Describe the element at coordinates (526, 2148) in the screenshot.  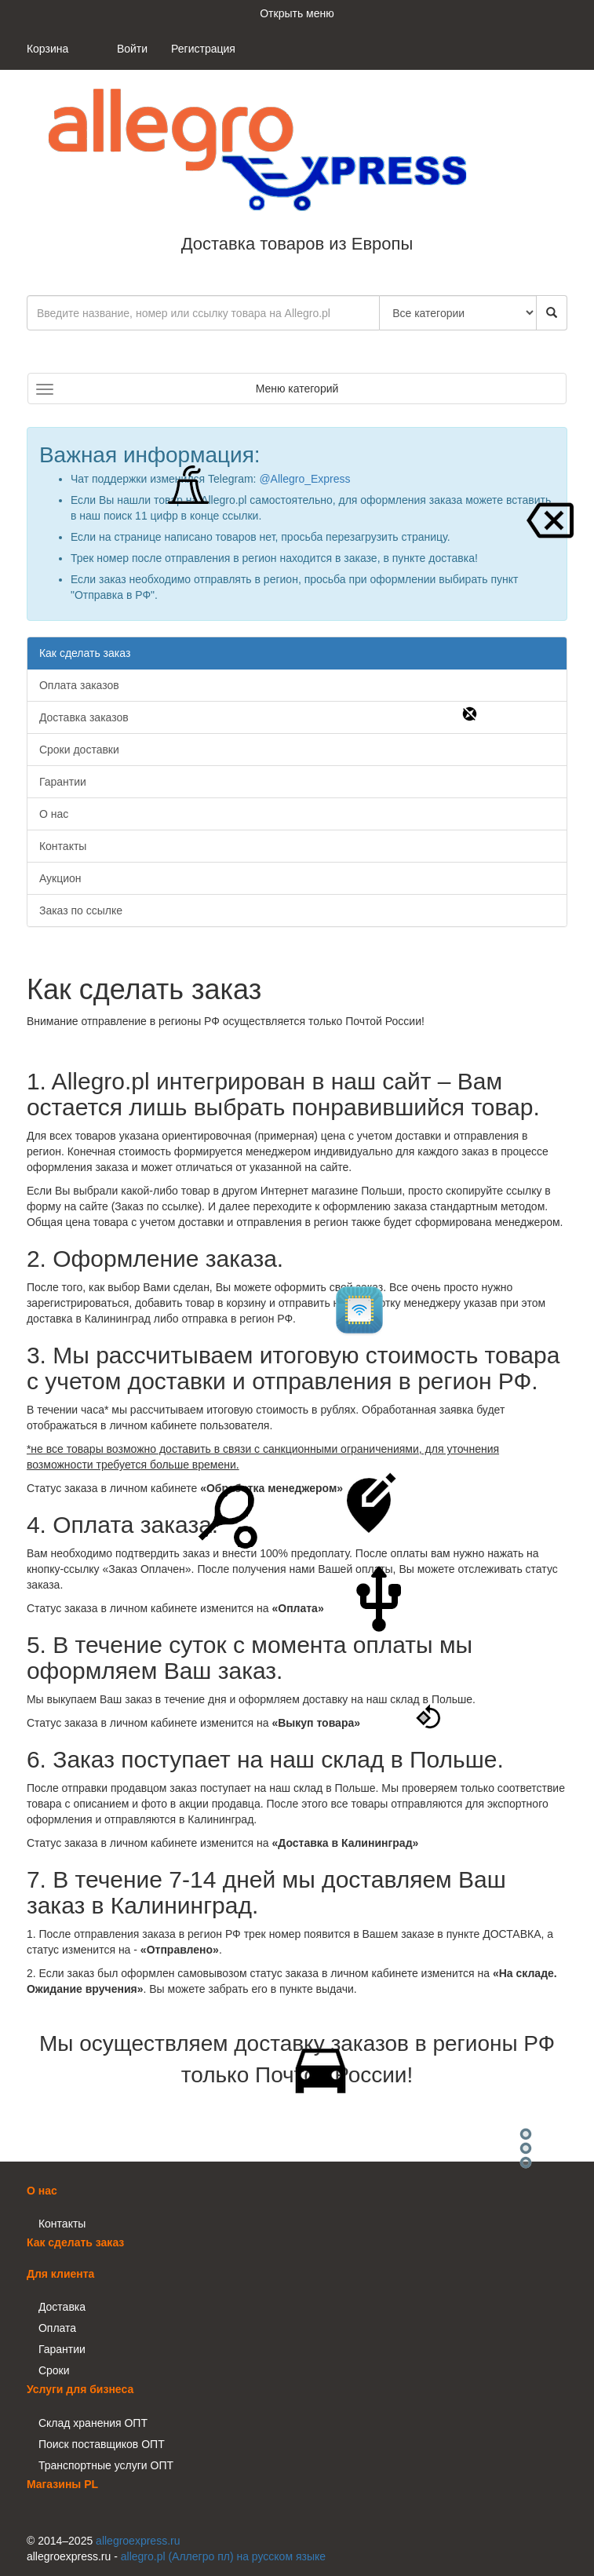
I see `open more options menu` at that location.